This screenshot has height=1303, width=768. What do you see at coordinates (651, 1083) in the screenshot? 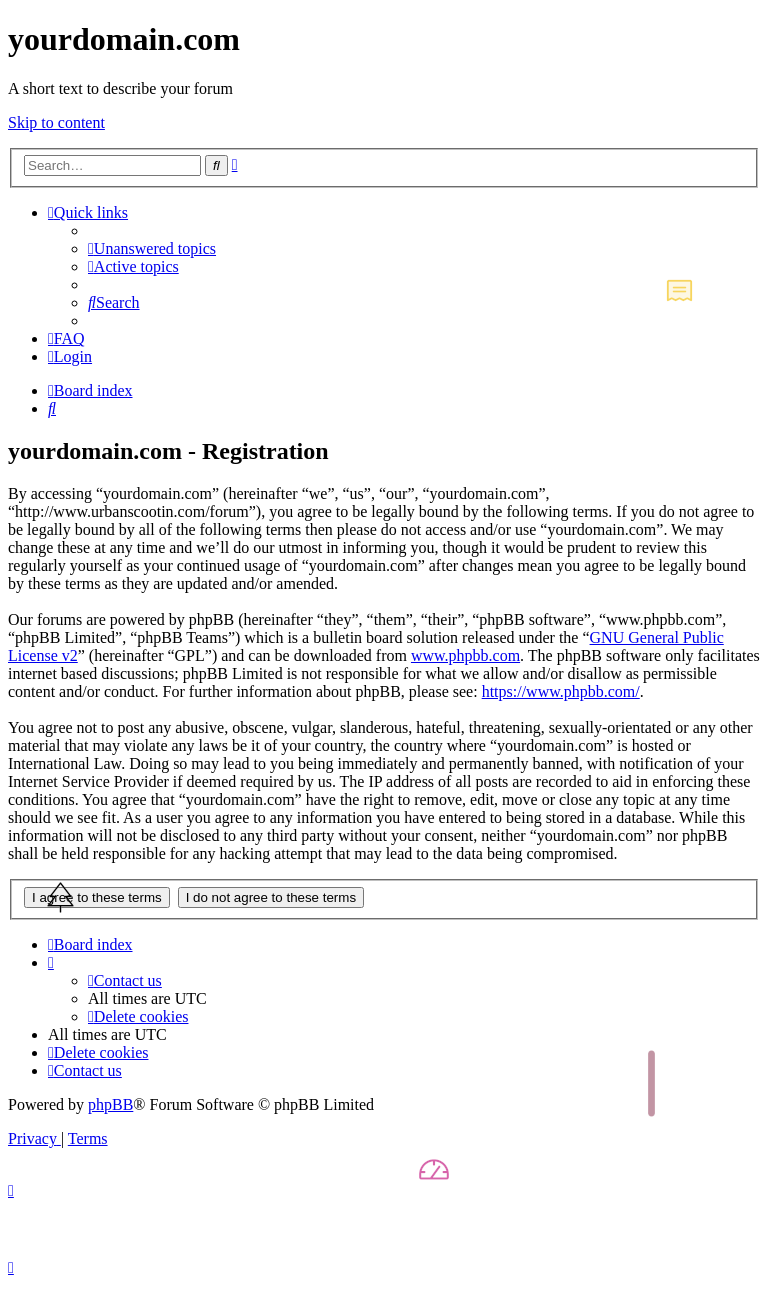
I see `vertical divider or separator between UI elements` at bounding box center [651, 1083].